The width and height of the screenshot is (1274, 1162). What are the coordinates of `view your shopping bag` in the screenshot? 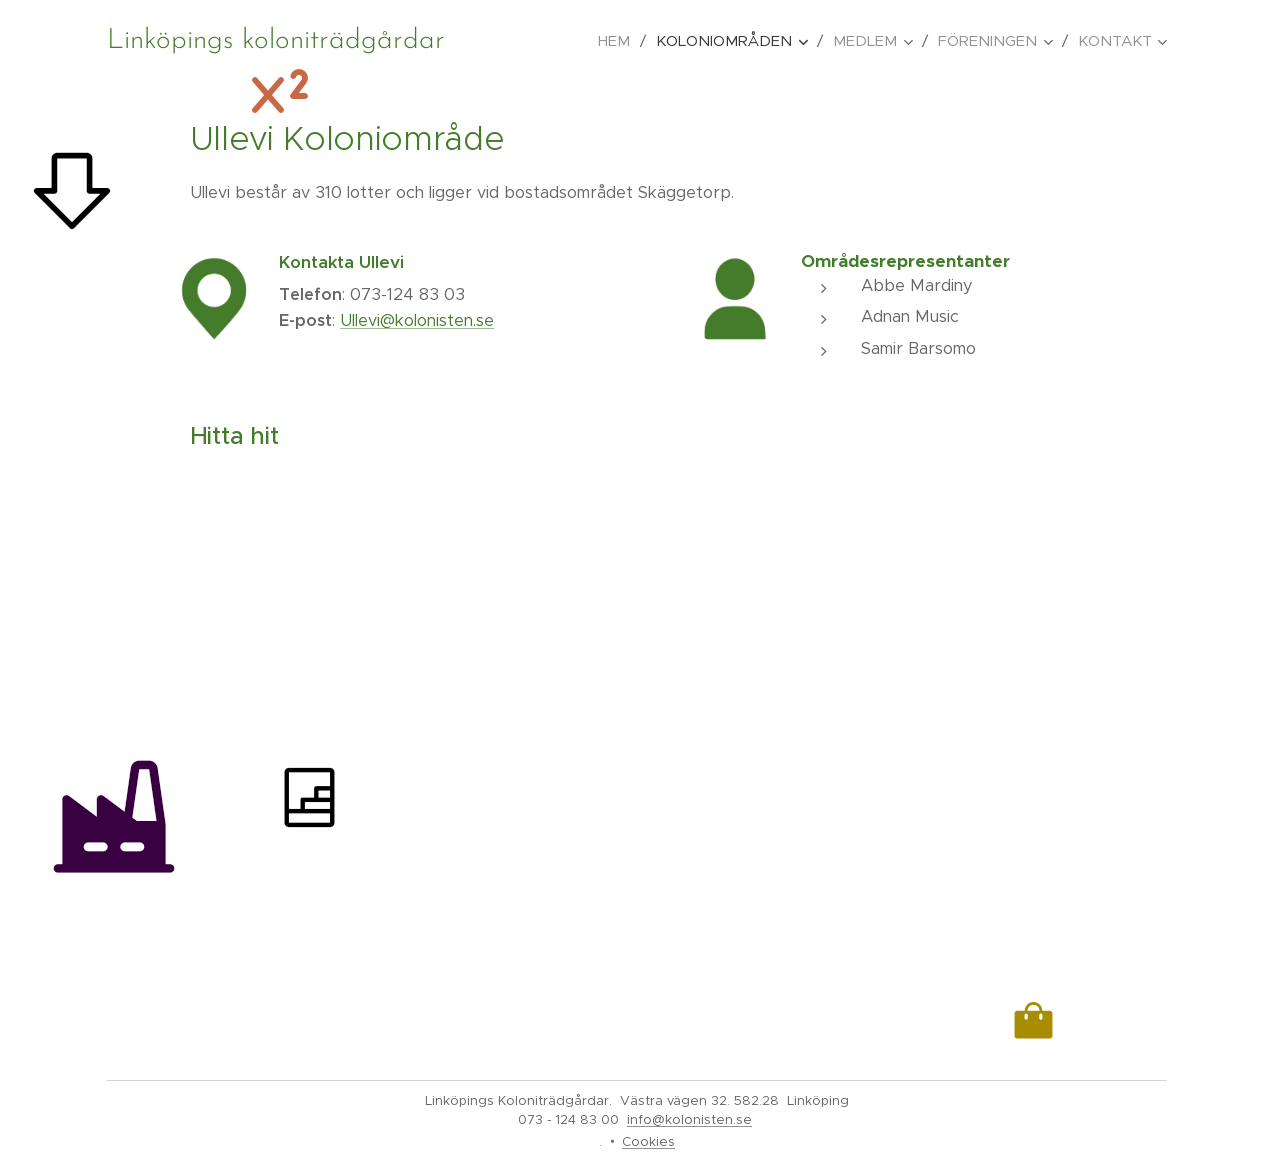 It's located at (1033, 1022).